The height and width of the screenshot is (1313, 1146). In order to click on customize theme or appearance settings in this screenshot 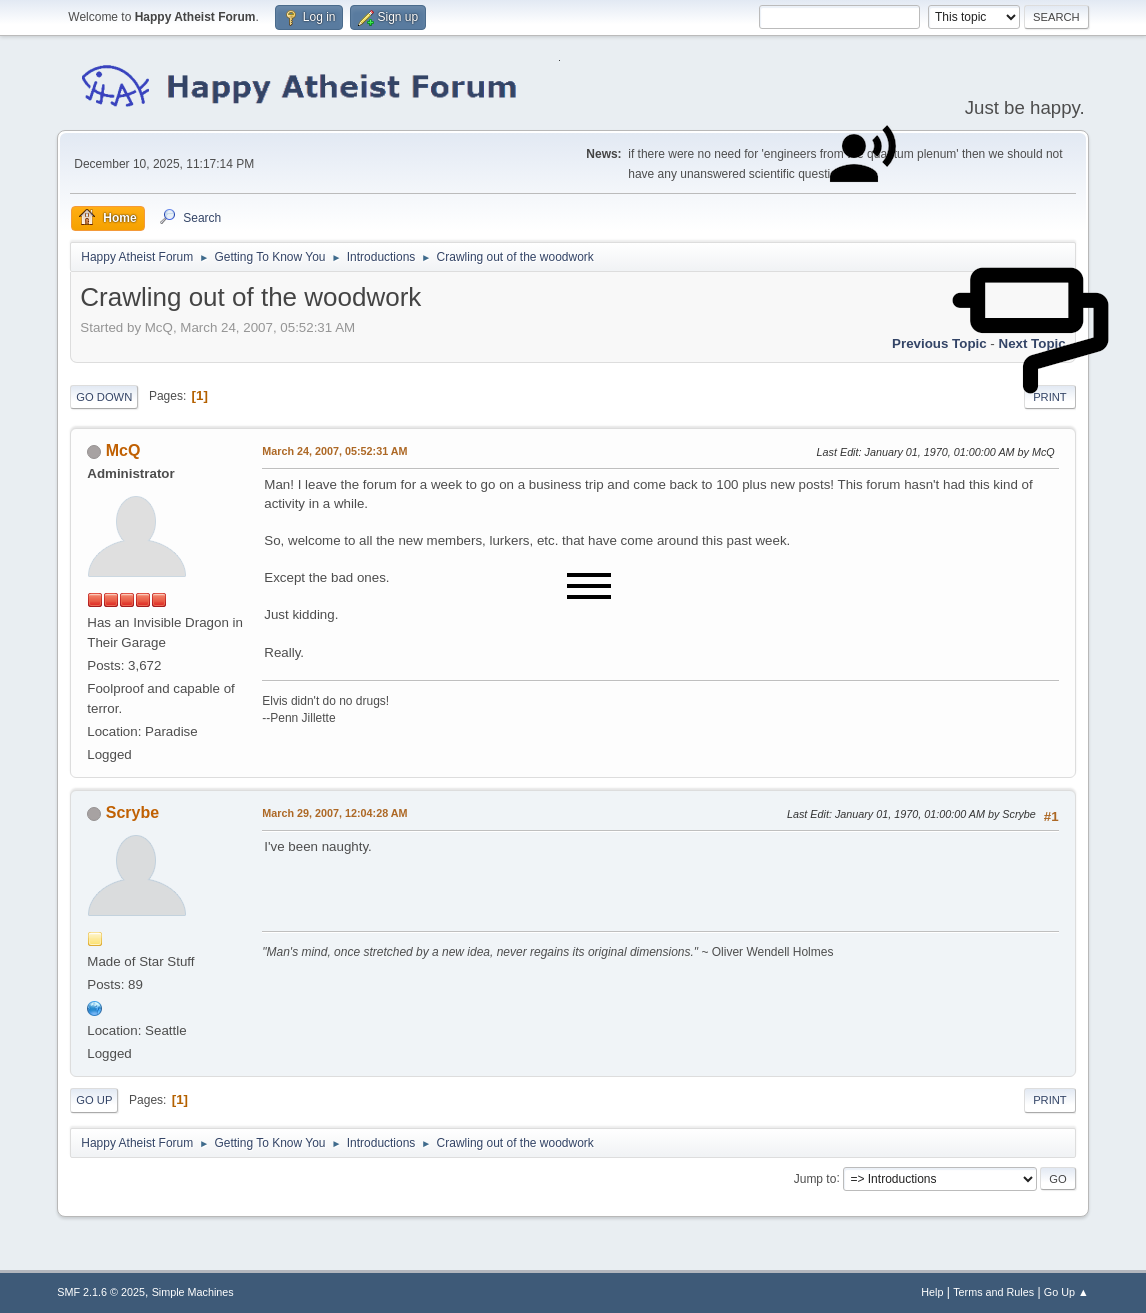, I will do `click(1030, 320)`.